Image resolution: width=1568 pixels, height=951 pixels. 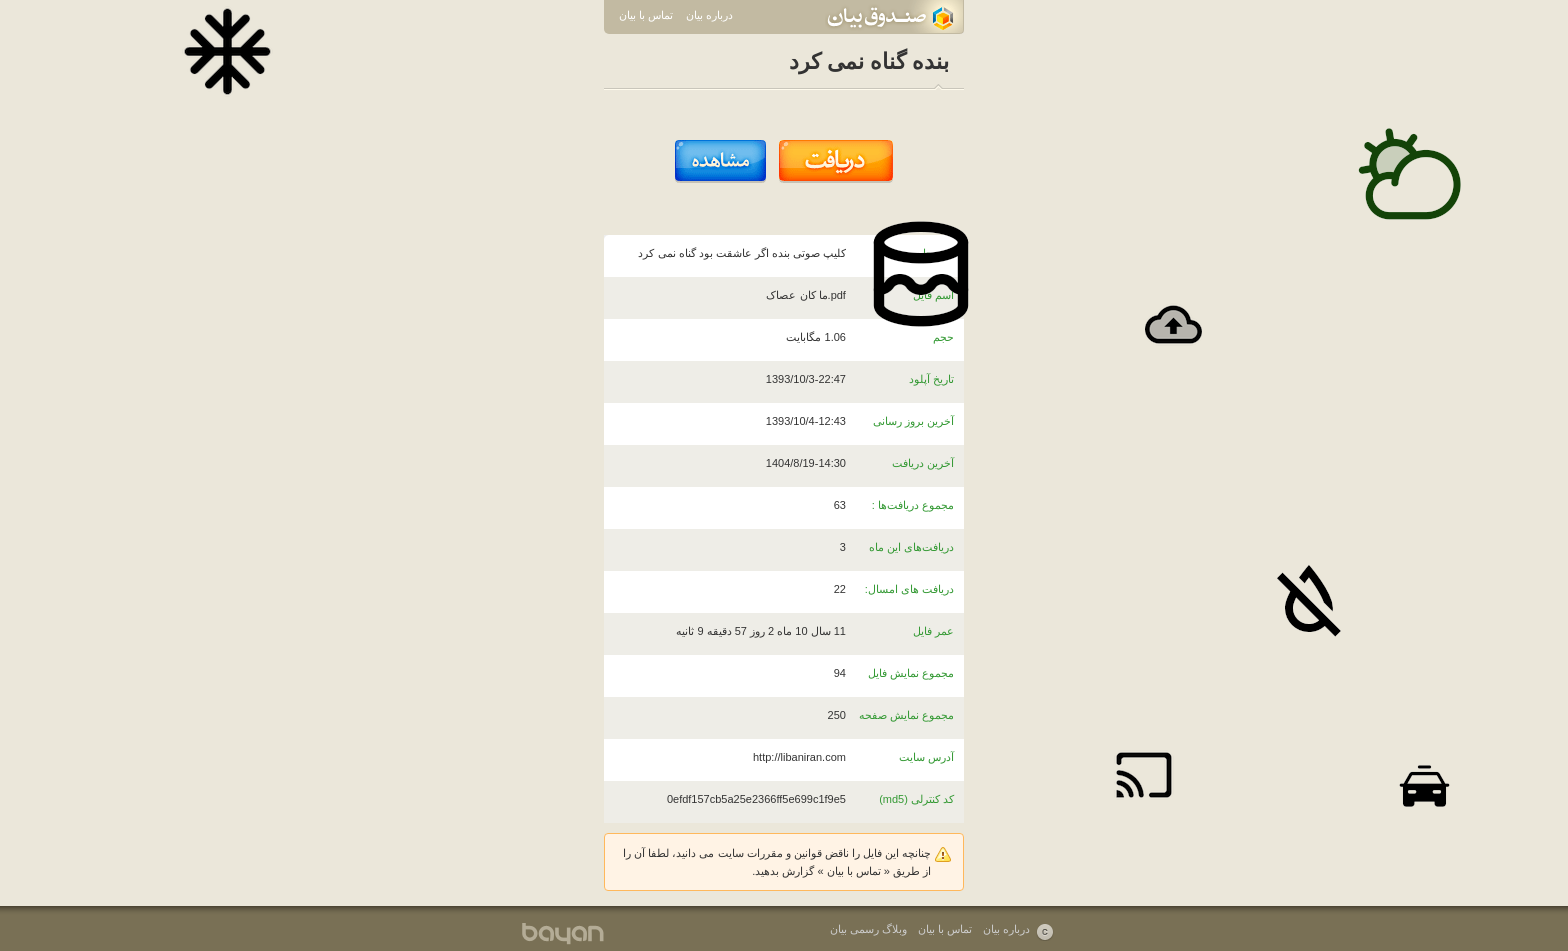 I want to click on indicates police or emergency services, so click(x=1424, y=788).